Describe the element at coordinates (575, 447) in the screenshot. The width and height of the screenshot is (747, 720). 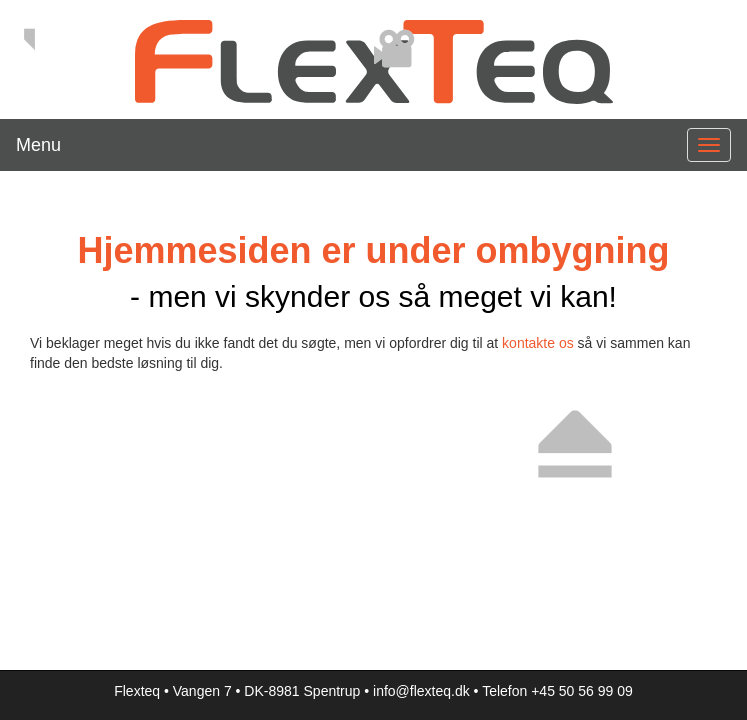
I see `eject disc or removable media` at that location.